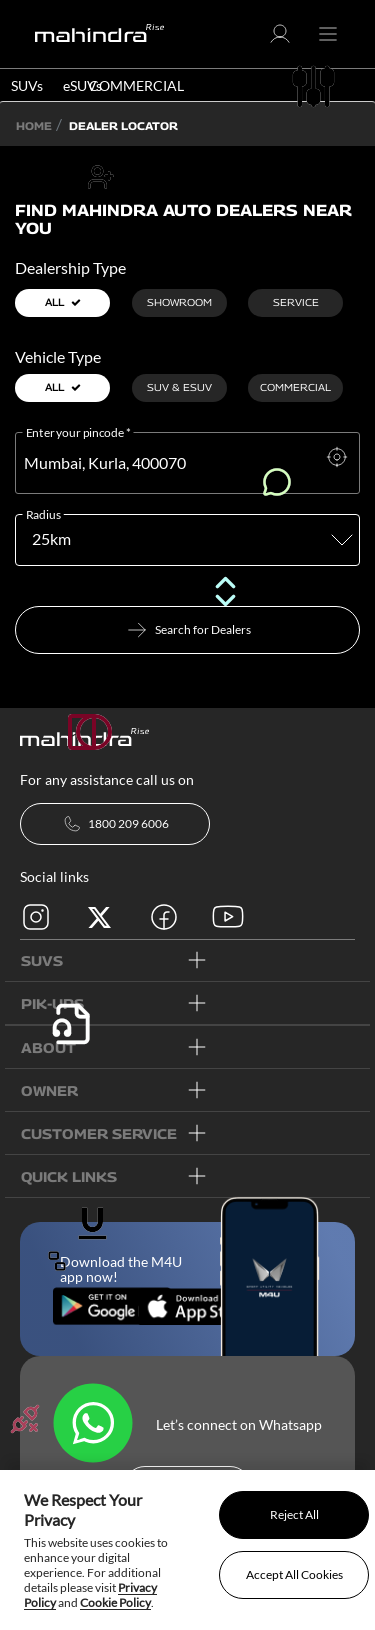 The image size is (375, 1630). I want to click on expand or collapse a dropdown menu, so click(225, 591).